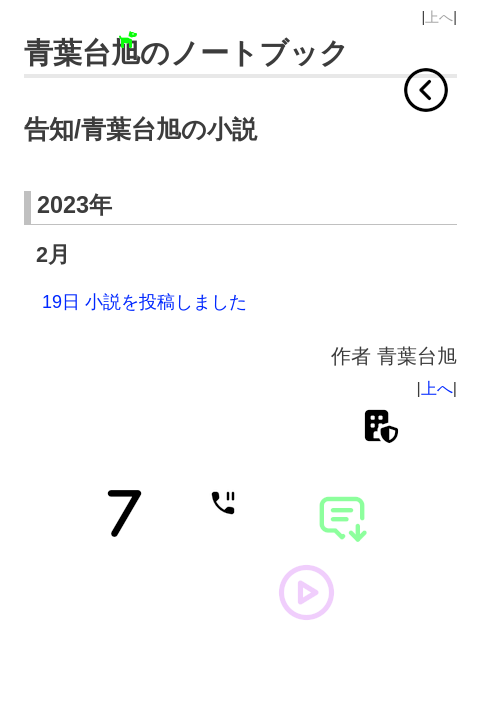 This screenshot has width=481, height=720. I want to click on indicates the number seven in a list or count, so click(124, 513).